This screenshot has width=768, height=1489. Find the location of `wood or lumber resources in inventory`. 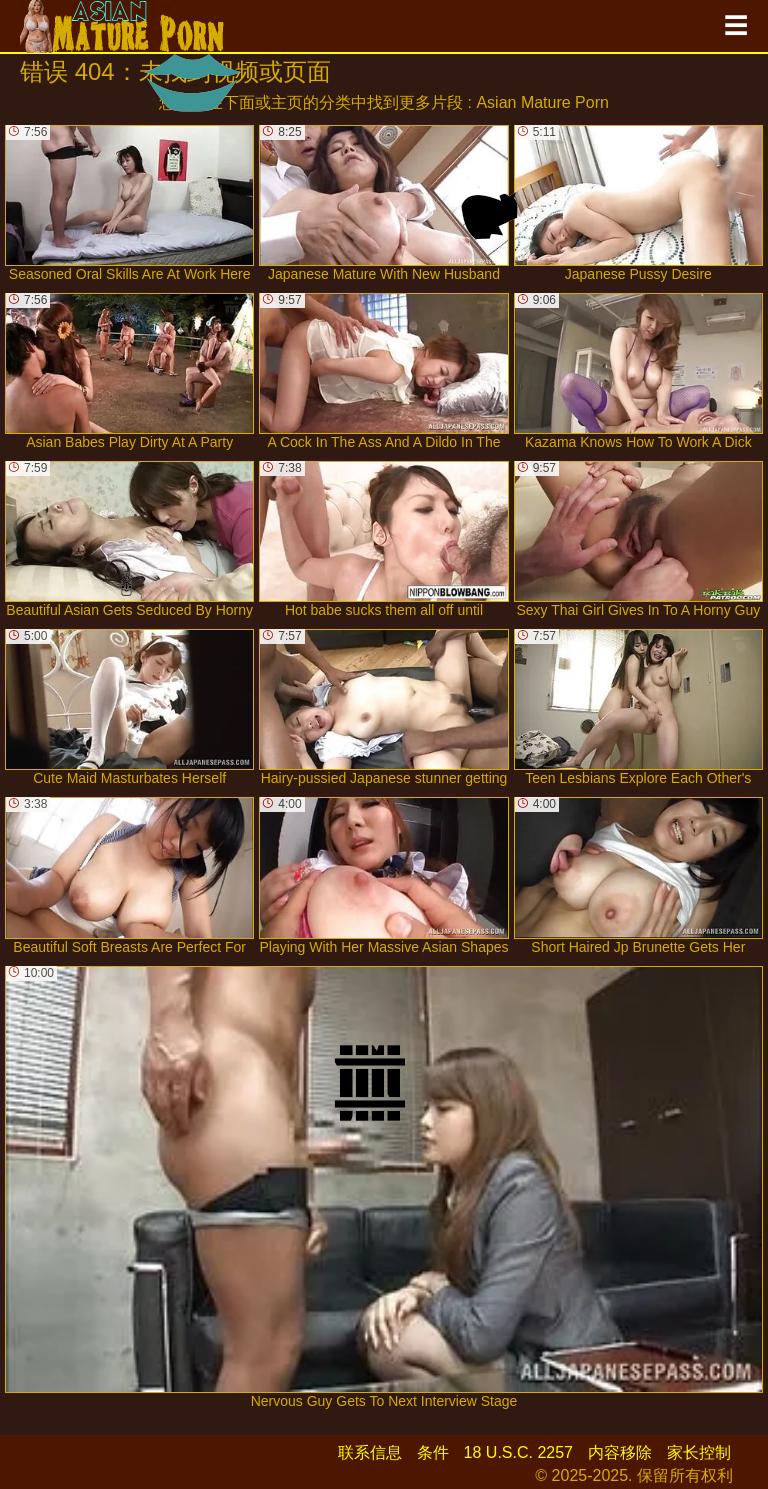

wood or lumber resources in inventory is located at coordinates (370, 1083).